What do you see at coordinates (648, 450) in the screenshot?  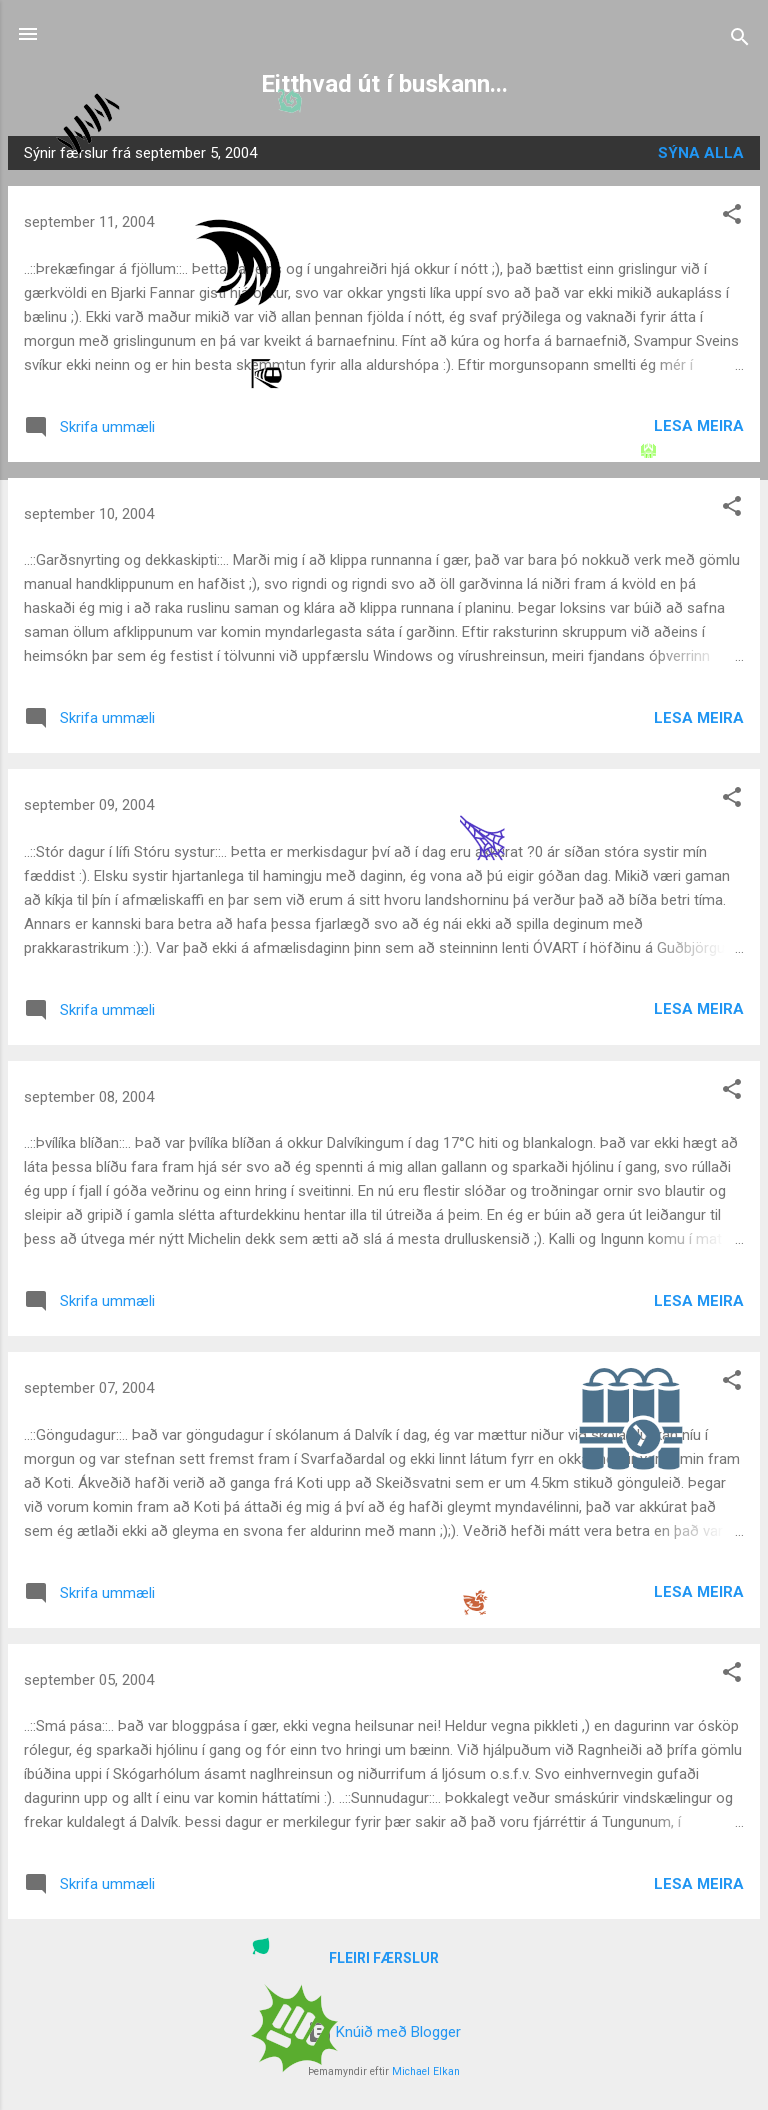 I see `access organ or church music settings` at bounding box center [648, 450].